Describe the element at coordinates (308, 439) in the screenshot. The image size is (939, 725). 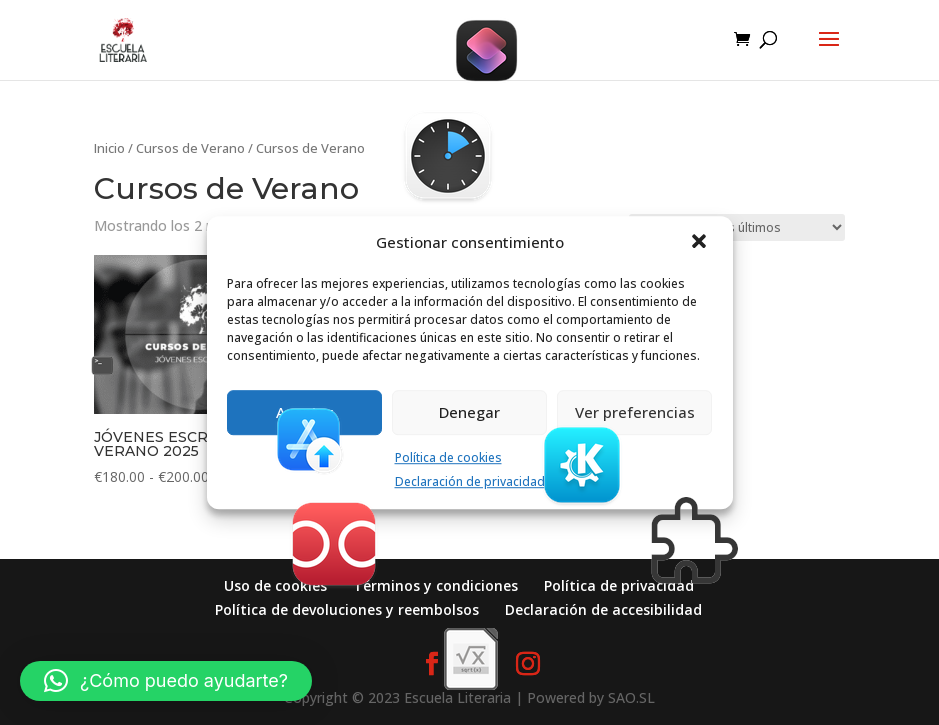
I see `check for and install system software updates` at that location.